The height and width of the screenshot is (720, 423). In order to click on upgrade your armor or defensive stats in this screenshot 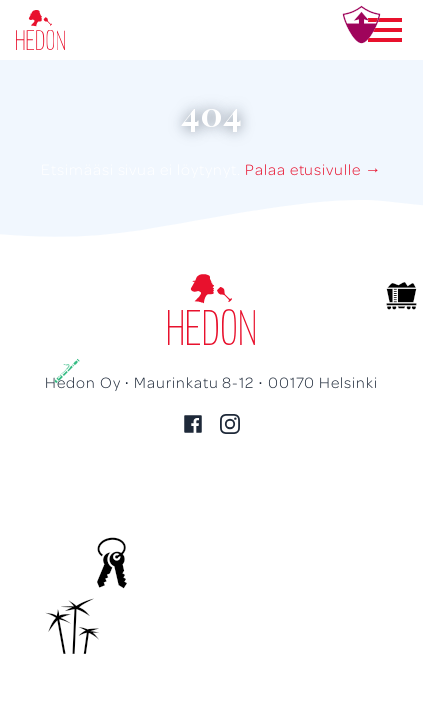, I will do `click(361, 24)`.